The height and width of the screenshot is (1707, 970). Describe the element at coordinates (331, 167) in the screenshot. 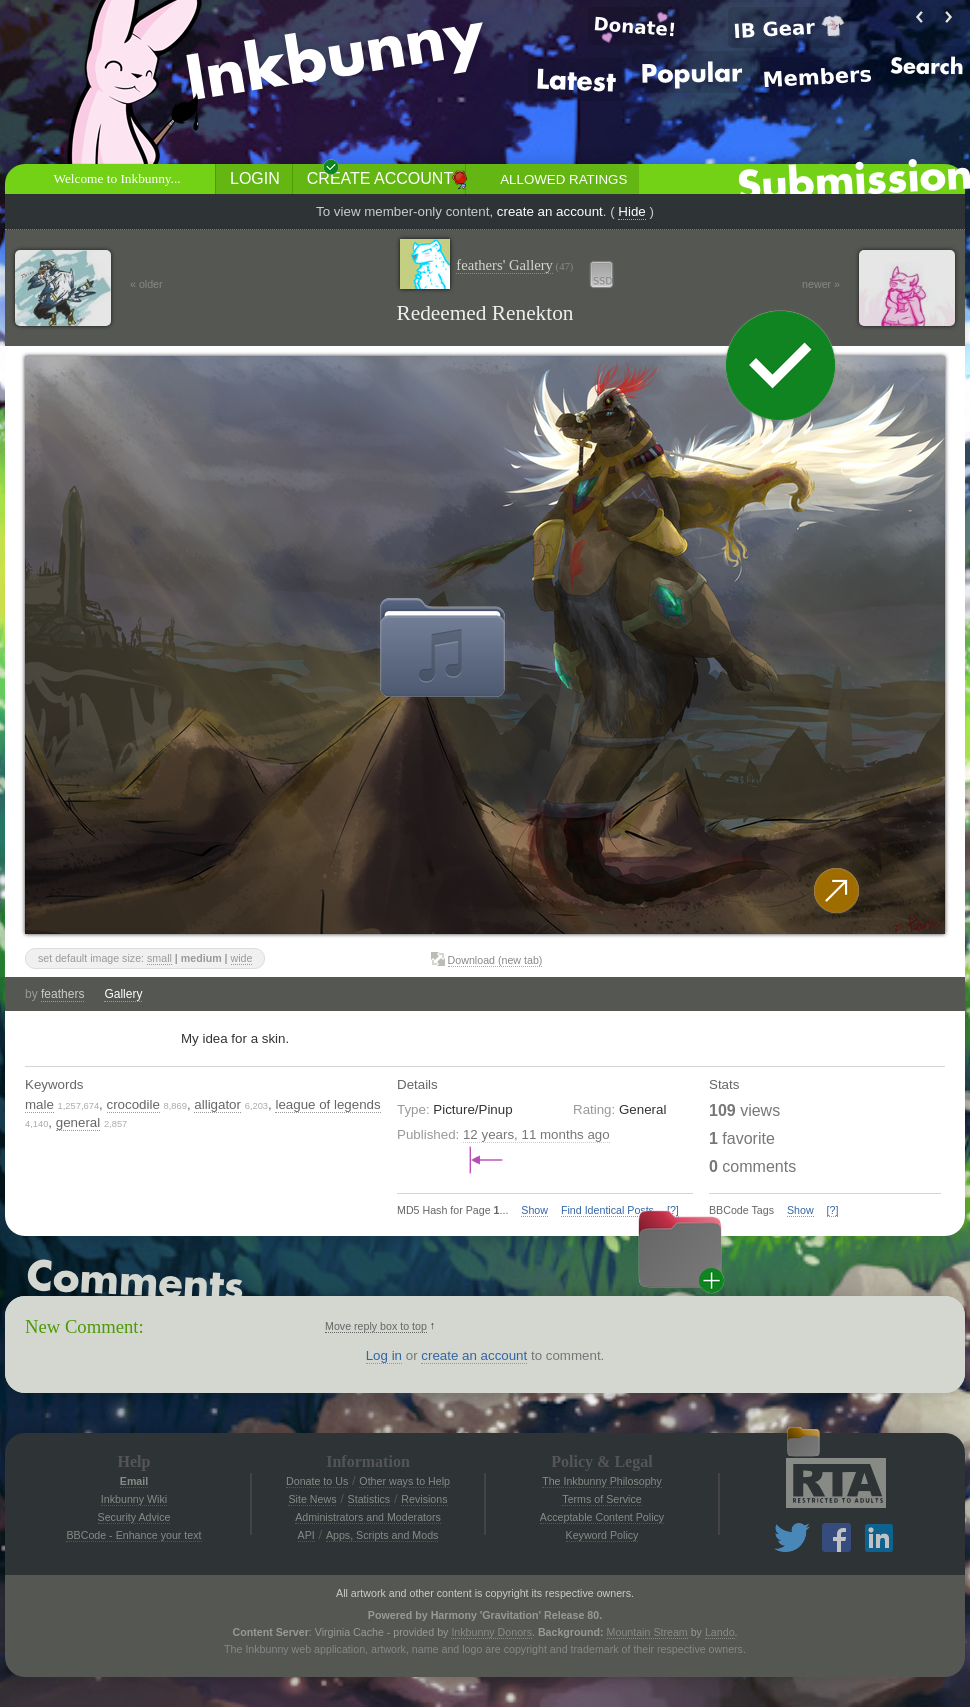

I see `indicates dropbox file is fully synced` at that location.